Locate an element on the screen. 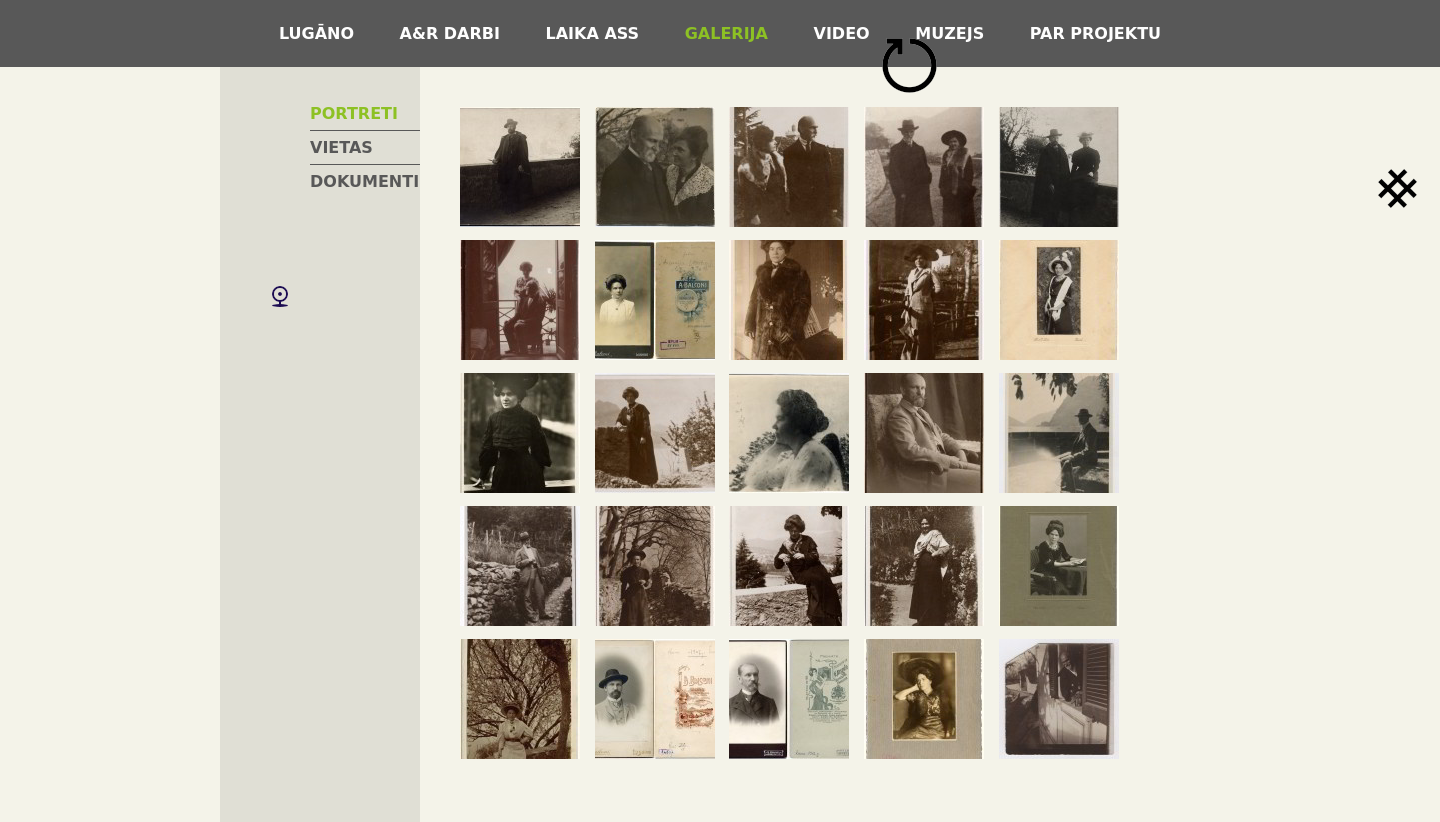  reset or restore to default settings is located at coordinates (909, 65).